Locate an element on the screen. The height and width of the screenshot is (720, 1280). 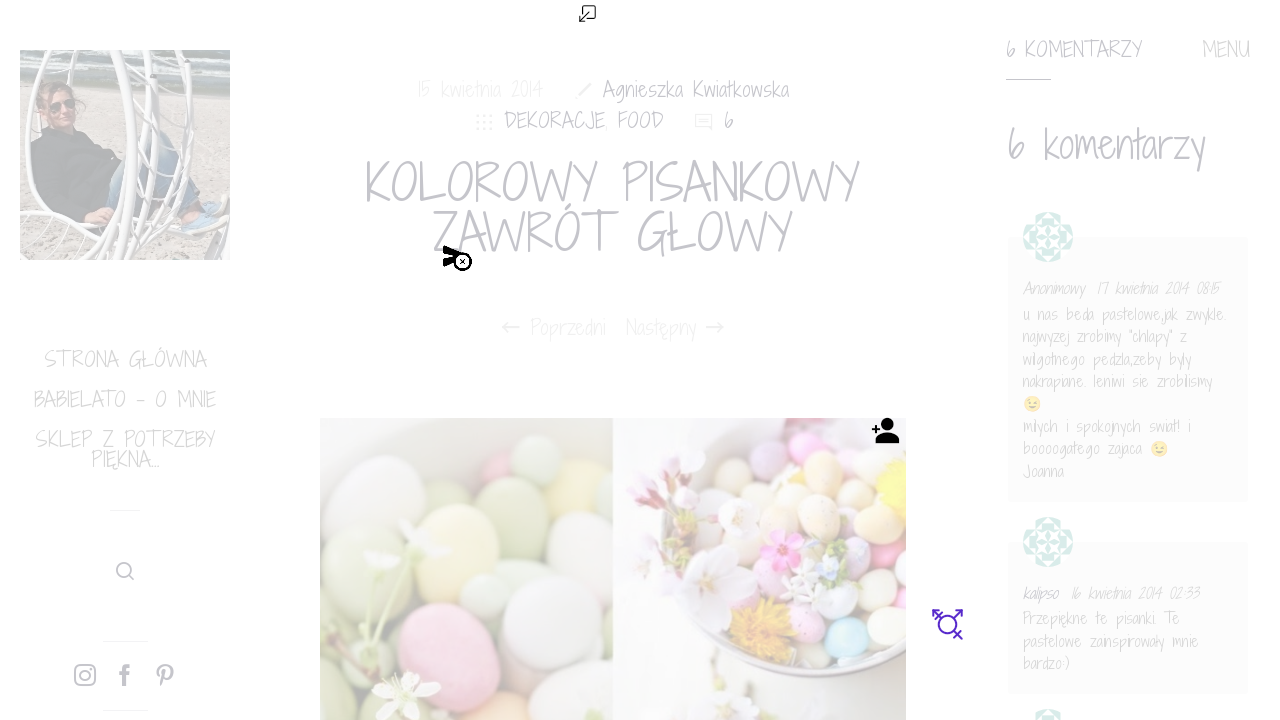
indicates transgender identity option is located at coordinates (947, 624).